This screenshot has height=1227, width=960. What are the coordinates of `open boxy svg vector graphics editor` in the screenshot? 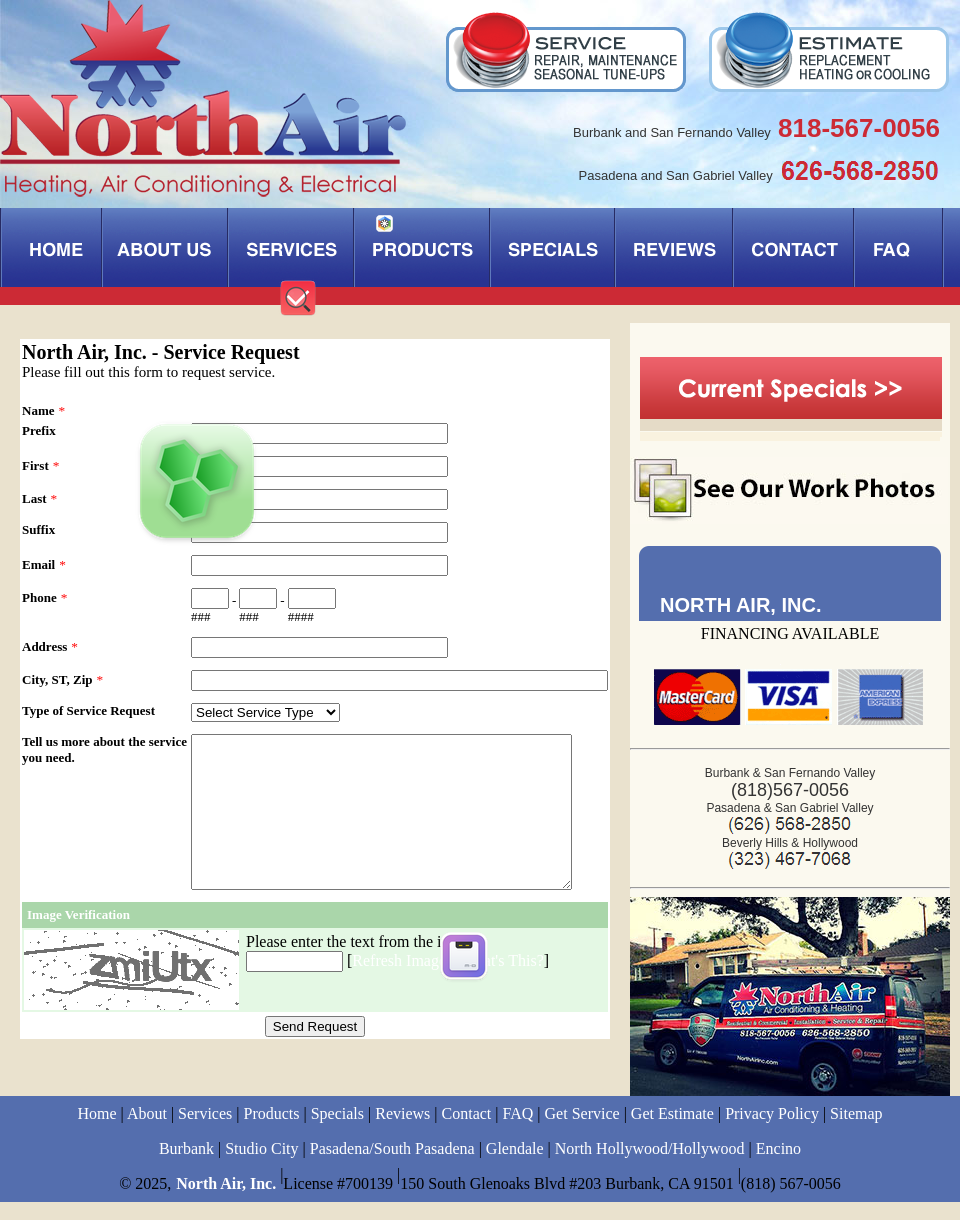 It's located at (384, 223).